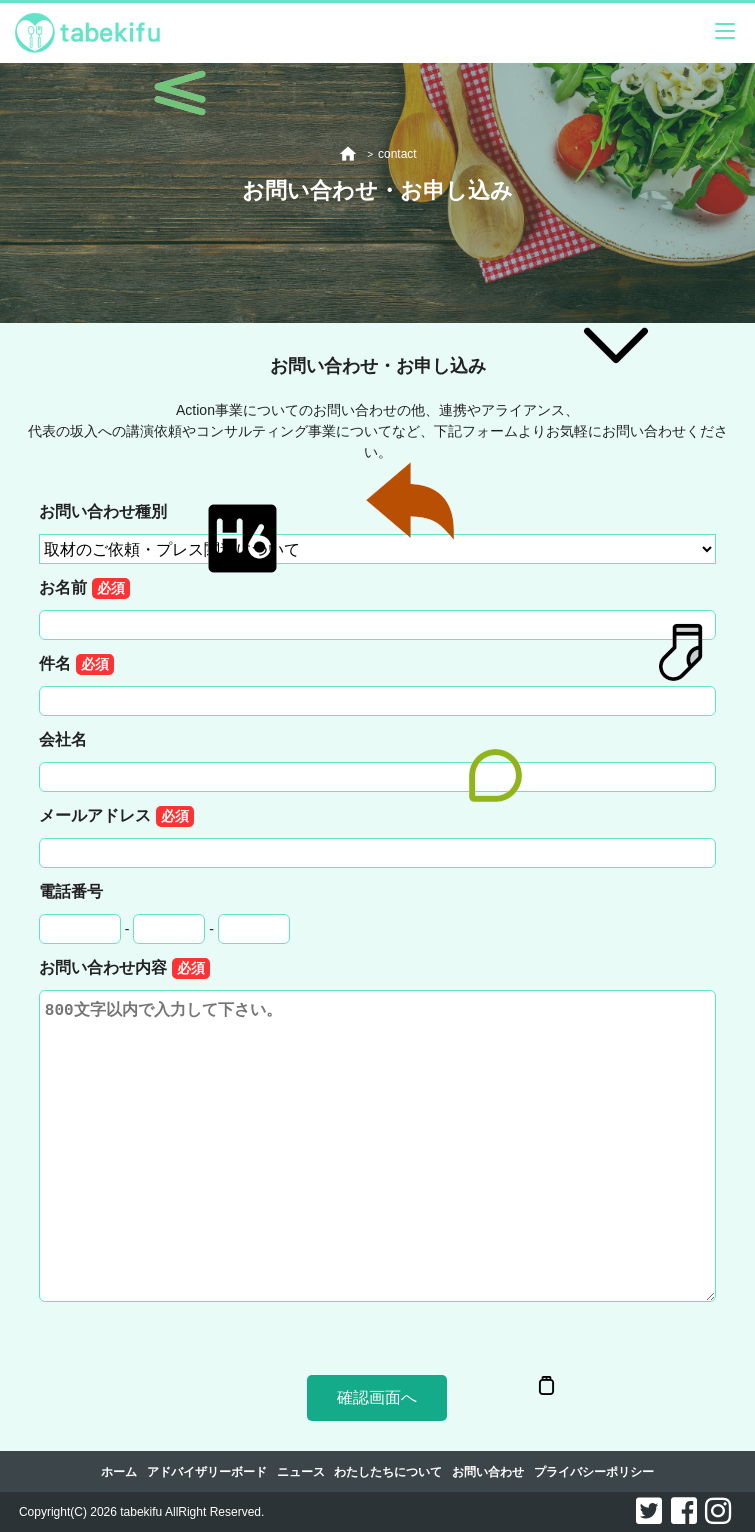  What do you see at coordinates (242, 538) in the screenshot?
I see `format text as heading level 6` at bounding box center [242, 538].